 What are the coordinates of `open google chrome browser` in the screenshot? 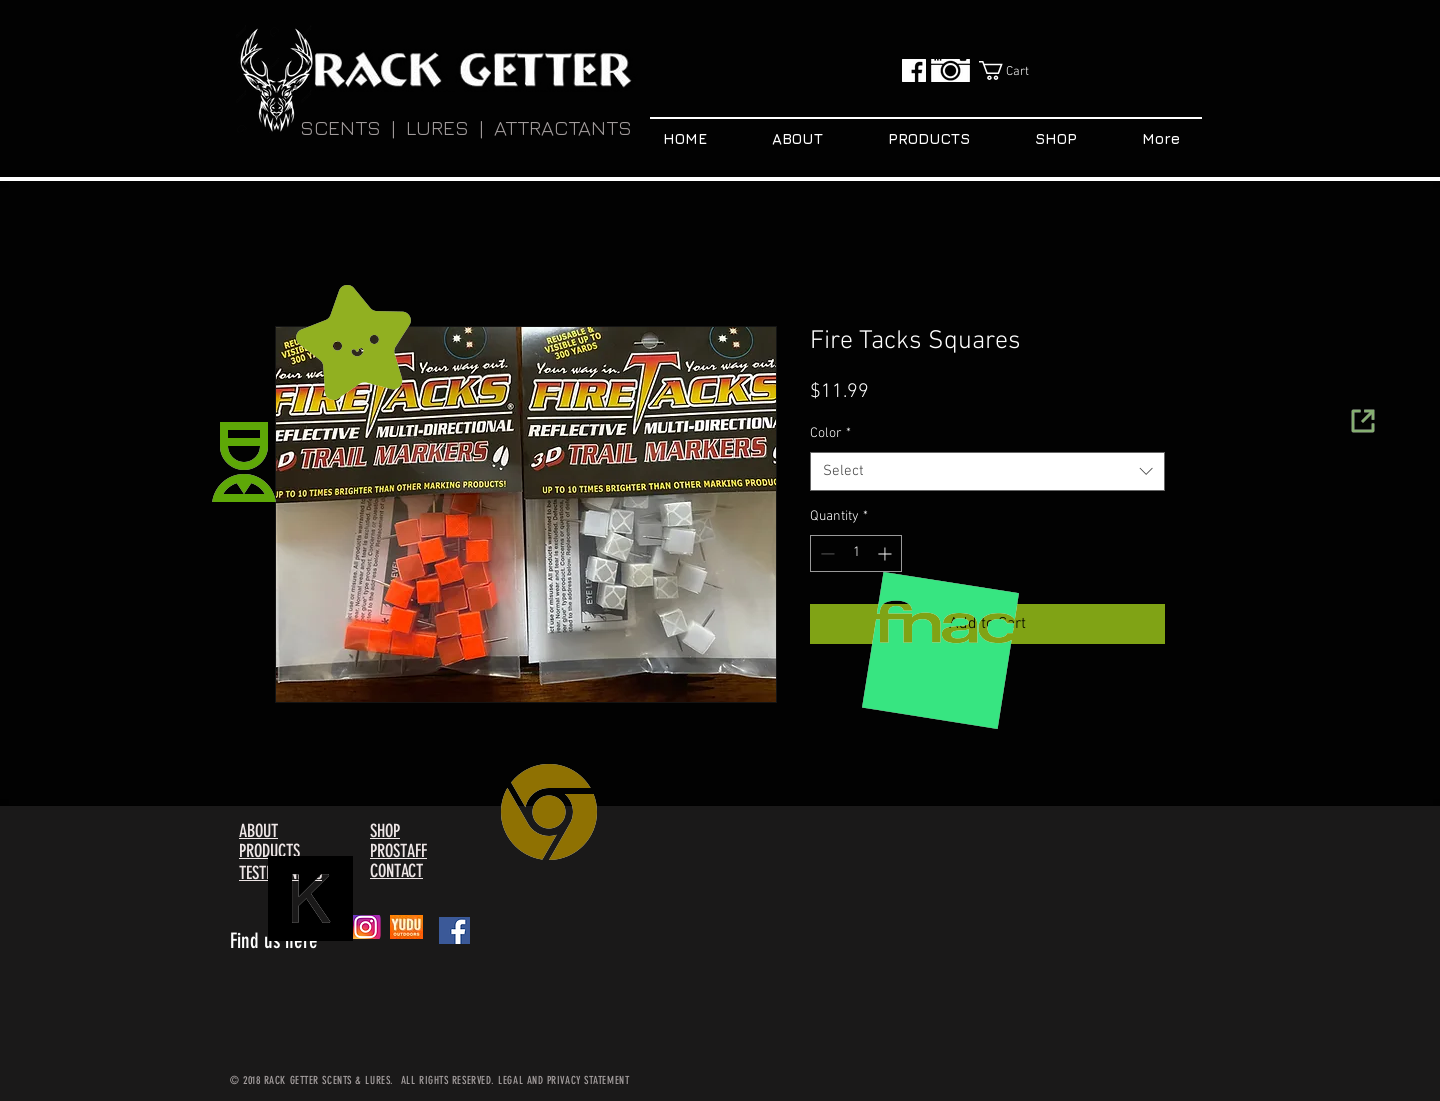 It's located at (549, 812).